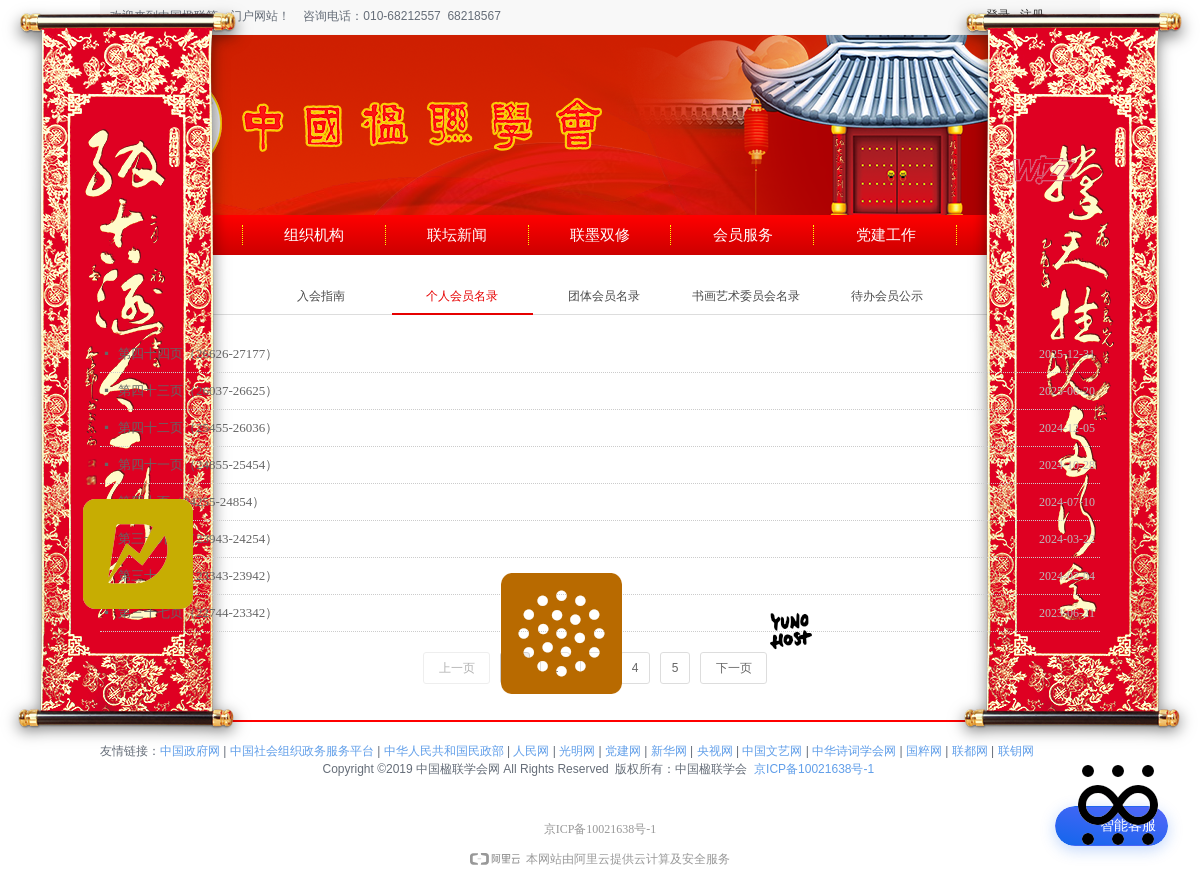 This screenshot has height=878, width=1200. I want to click on visit the Wizz Air website or app, so click(1044, 170).